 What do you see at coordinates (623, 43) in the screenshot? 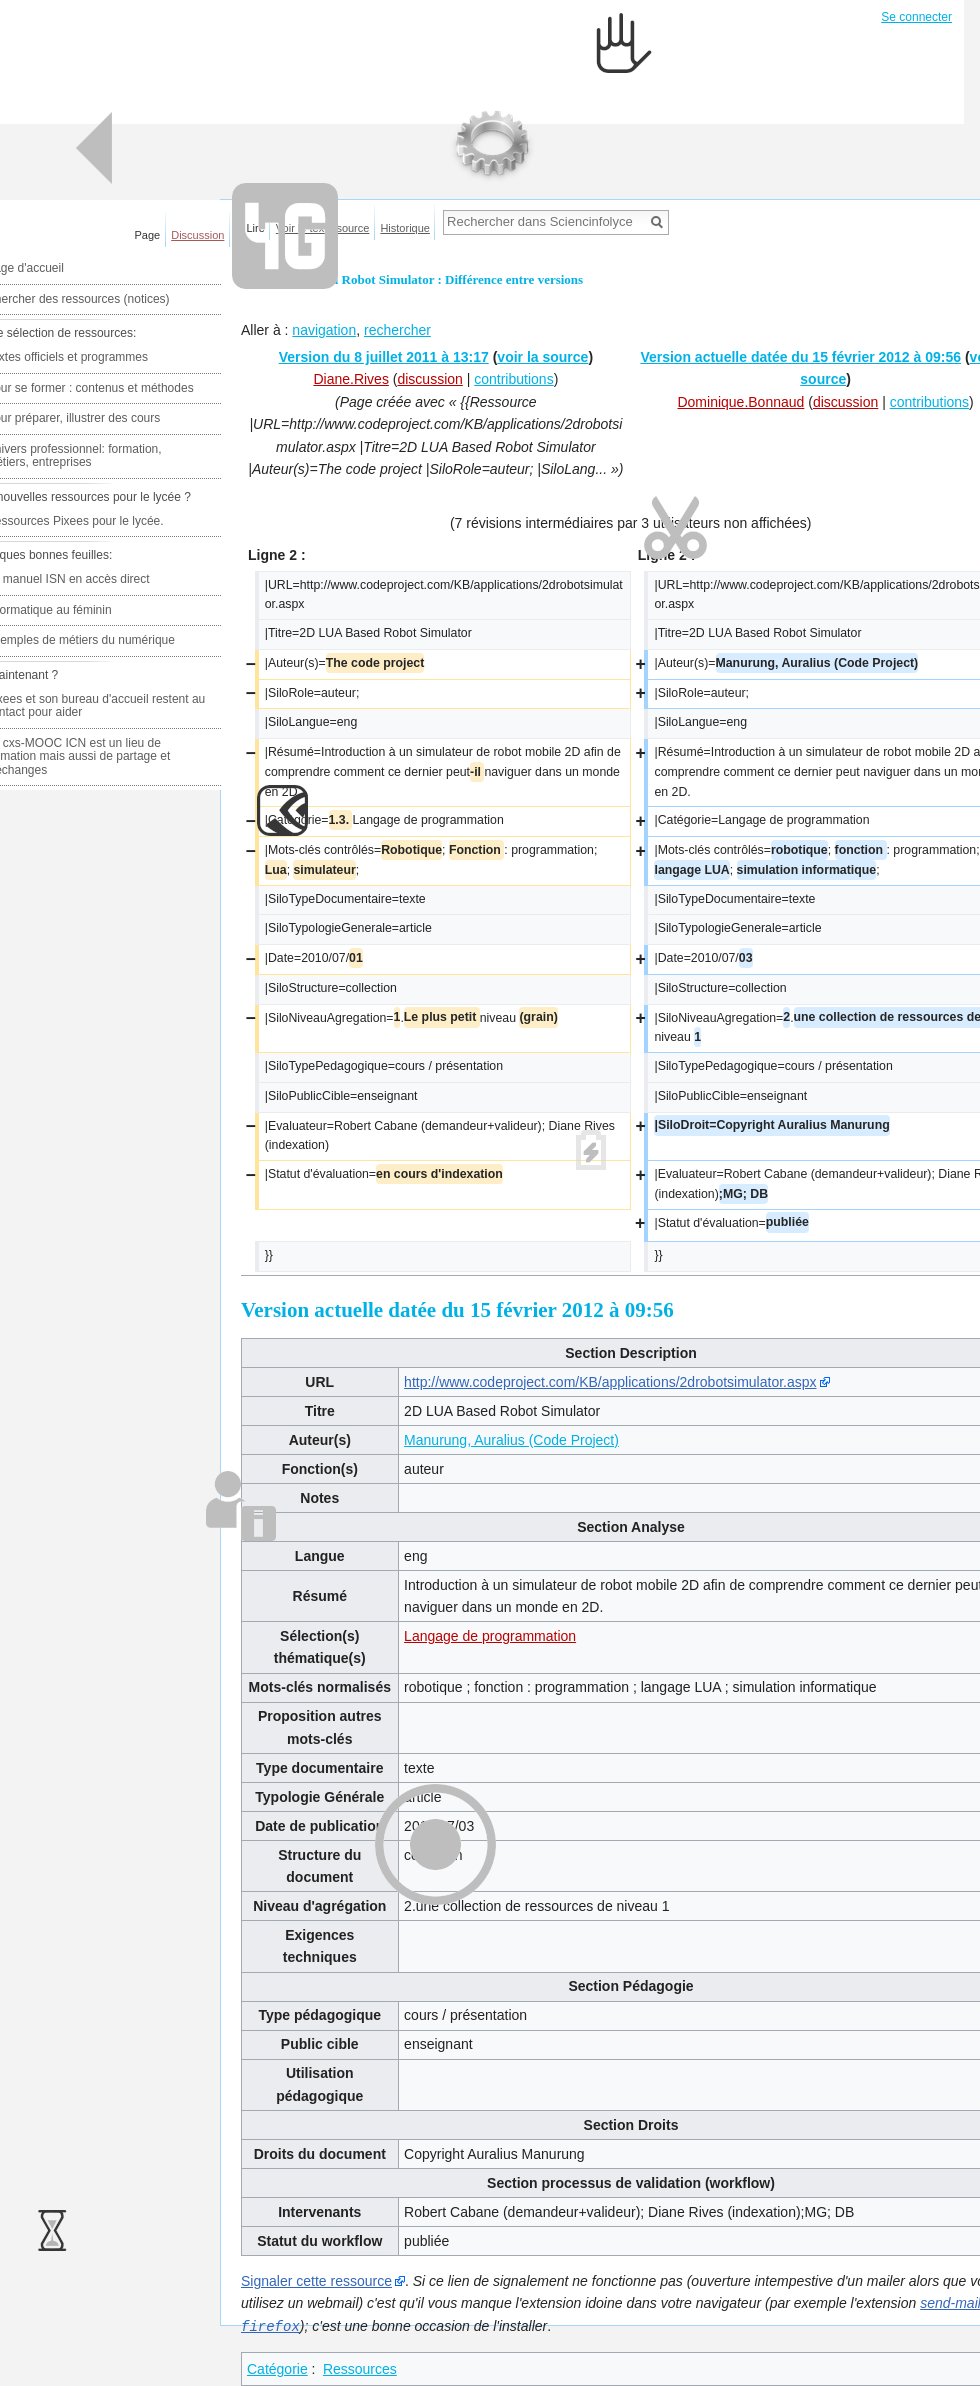
I see `access privacy settings` at bounding box center [623, 43].